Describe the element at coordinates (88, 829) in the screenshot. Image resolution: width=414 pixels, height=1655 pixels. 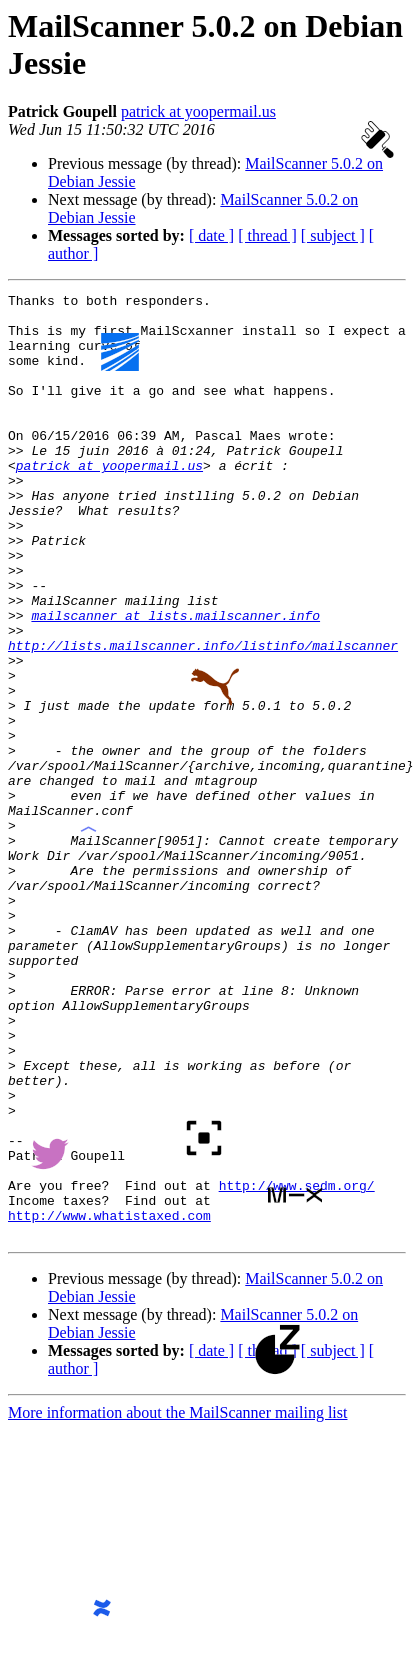
I see `scroll to top of page` at that location.